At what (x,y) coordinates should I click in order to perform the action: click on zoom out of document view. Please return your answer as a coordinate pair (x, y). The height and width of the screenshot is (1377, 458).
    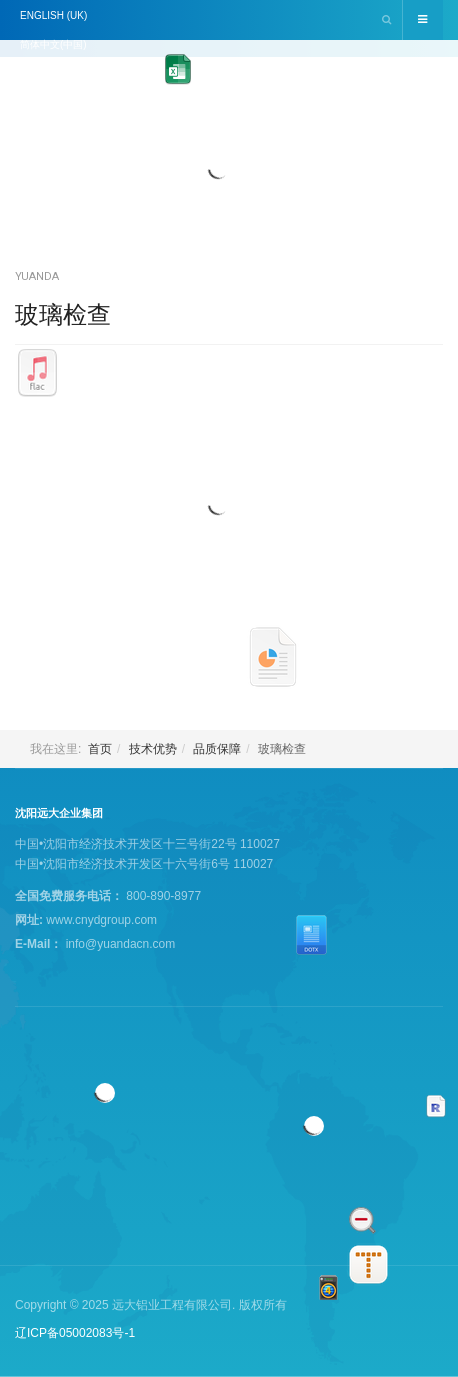
    Looking at the image, I should click on (362, 1220).